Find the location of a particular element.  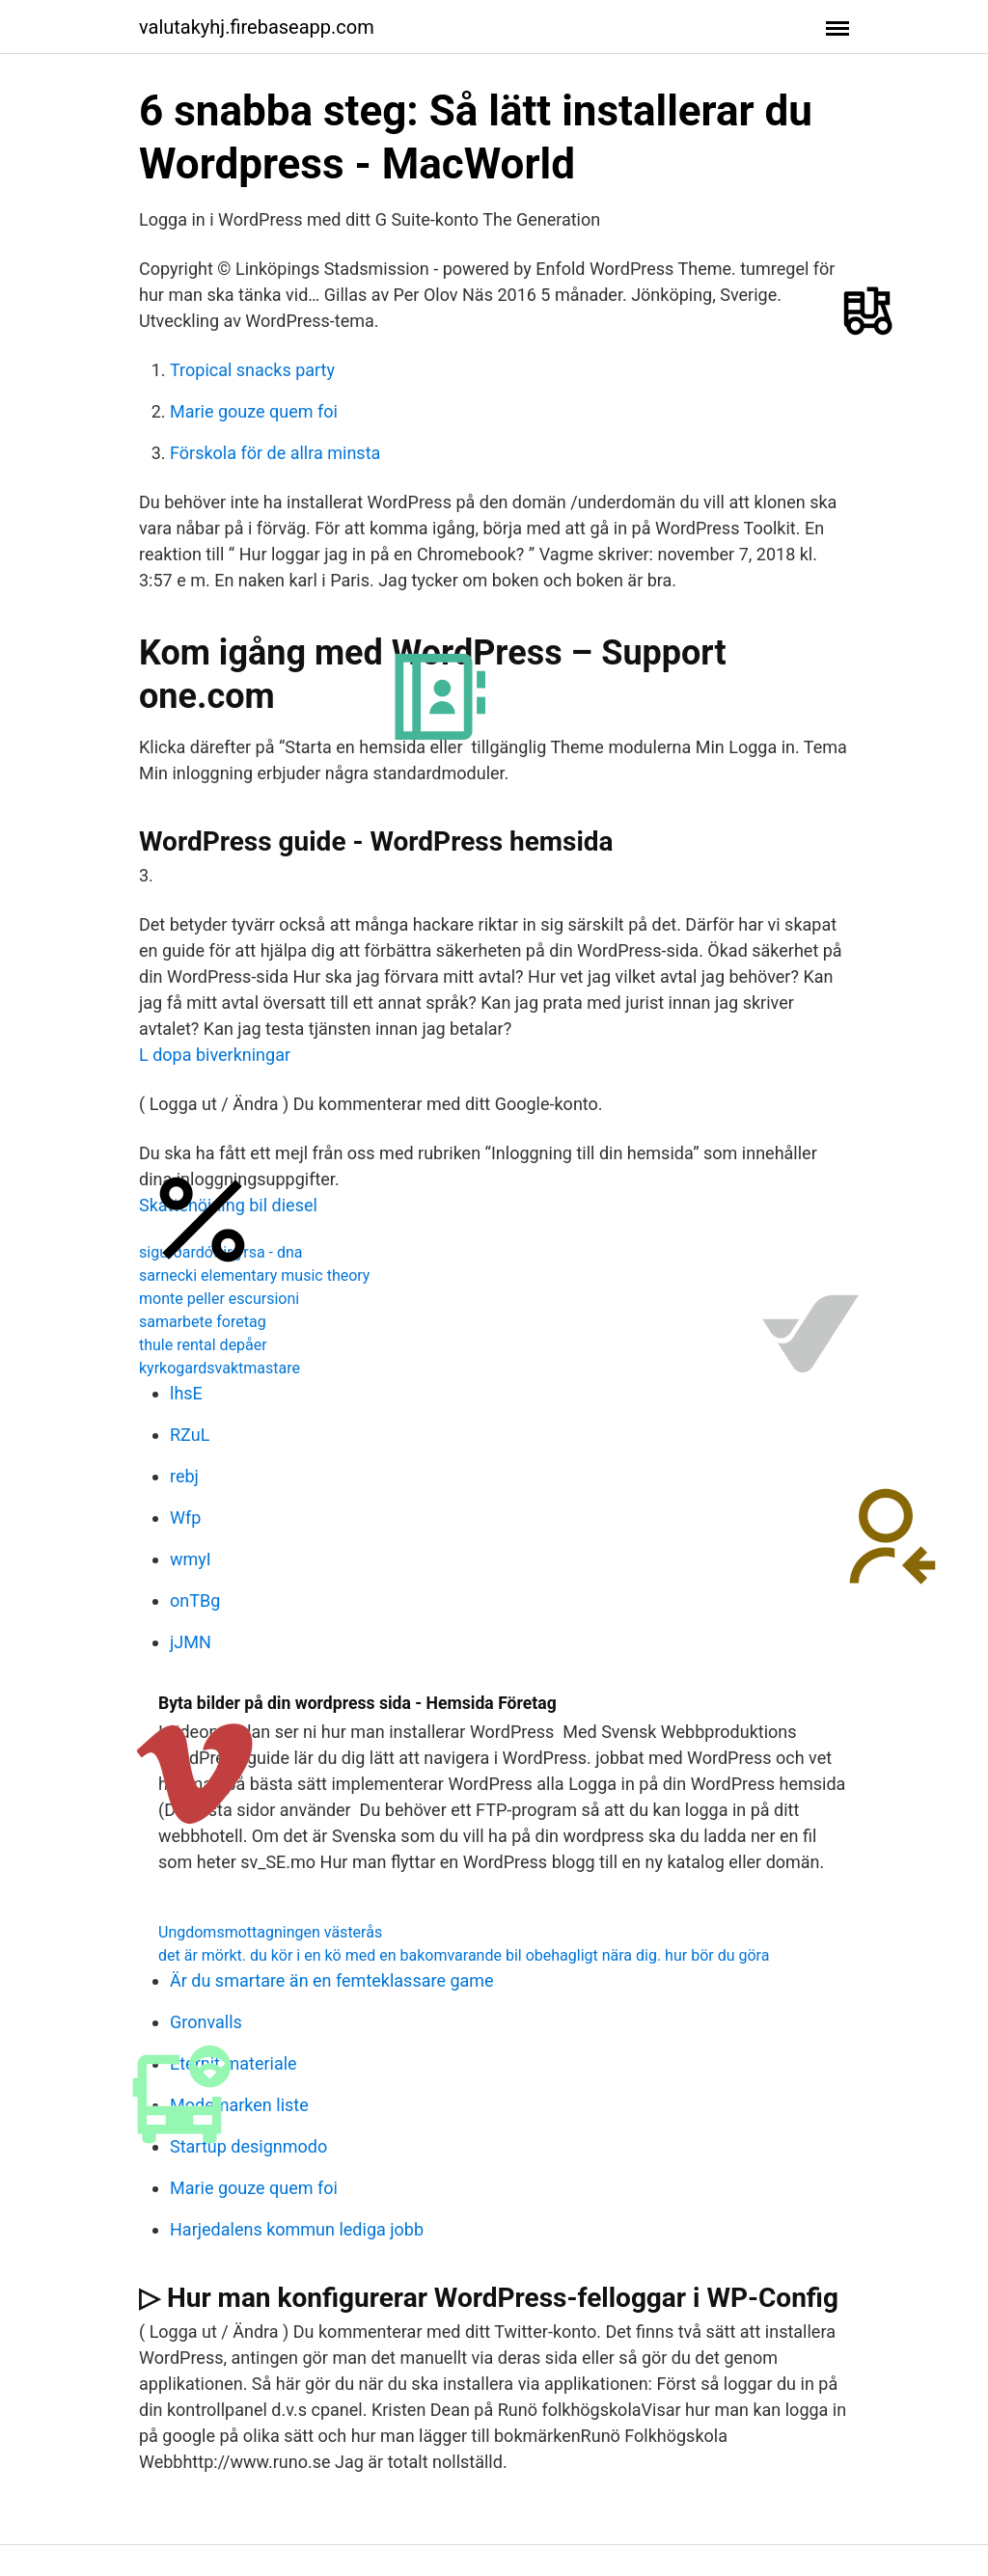

indicates bus has wifi available is located at coordinates (179, 2097).